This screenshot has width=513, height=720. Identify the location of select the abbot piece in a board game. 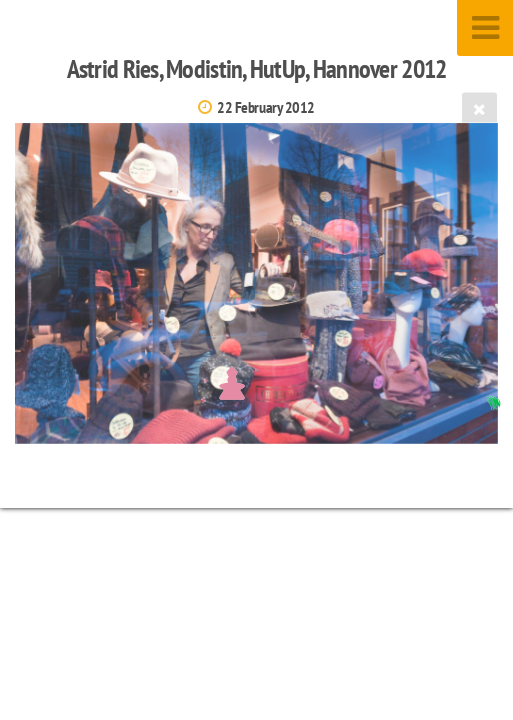
(232, 383).